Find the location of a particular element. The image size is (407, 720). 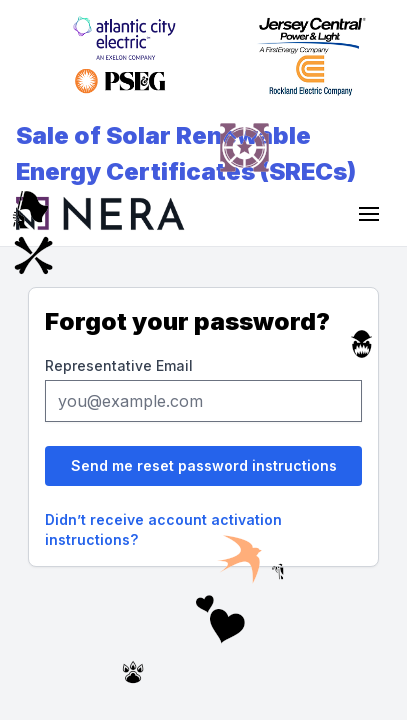

the hermit tarot card icon is located at coordinates (278, 571).